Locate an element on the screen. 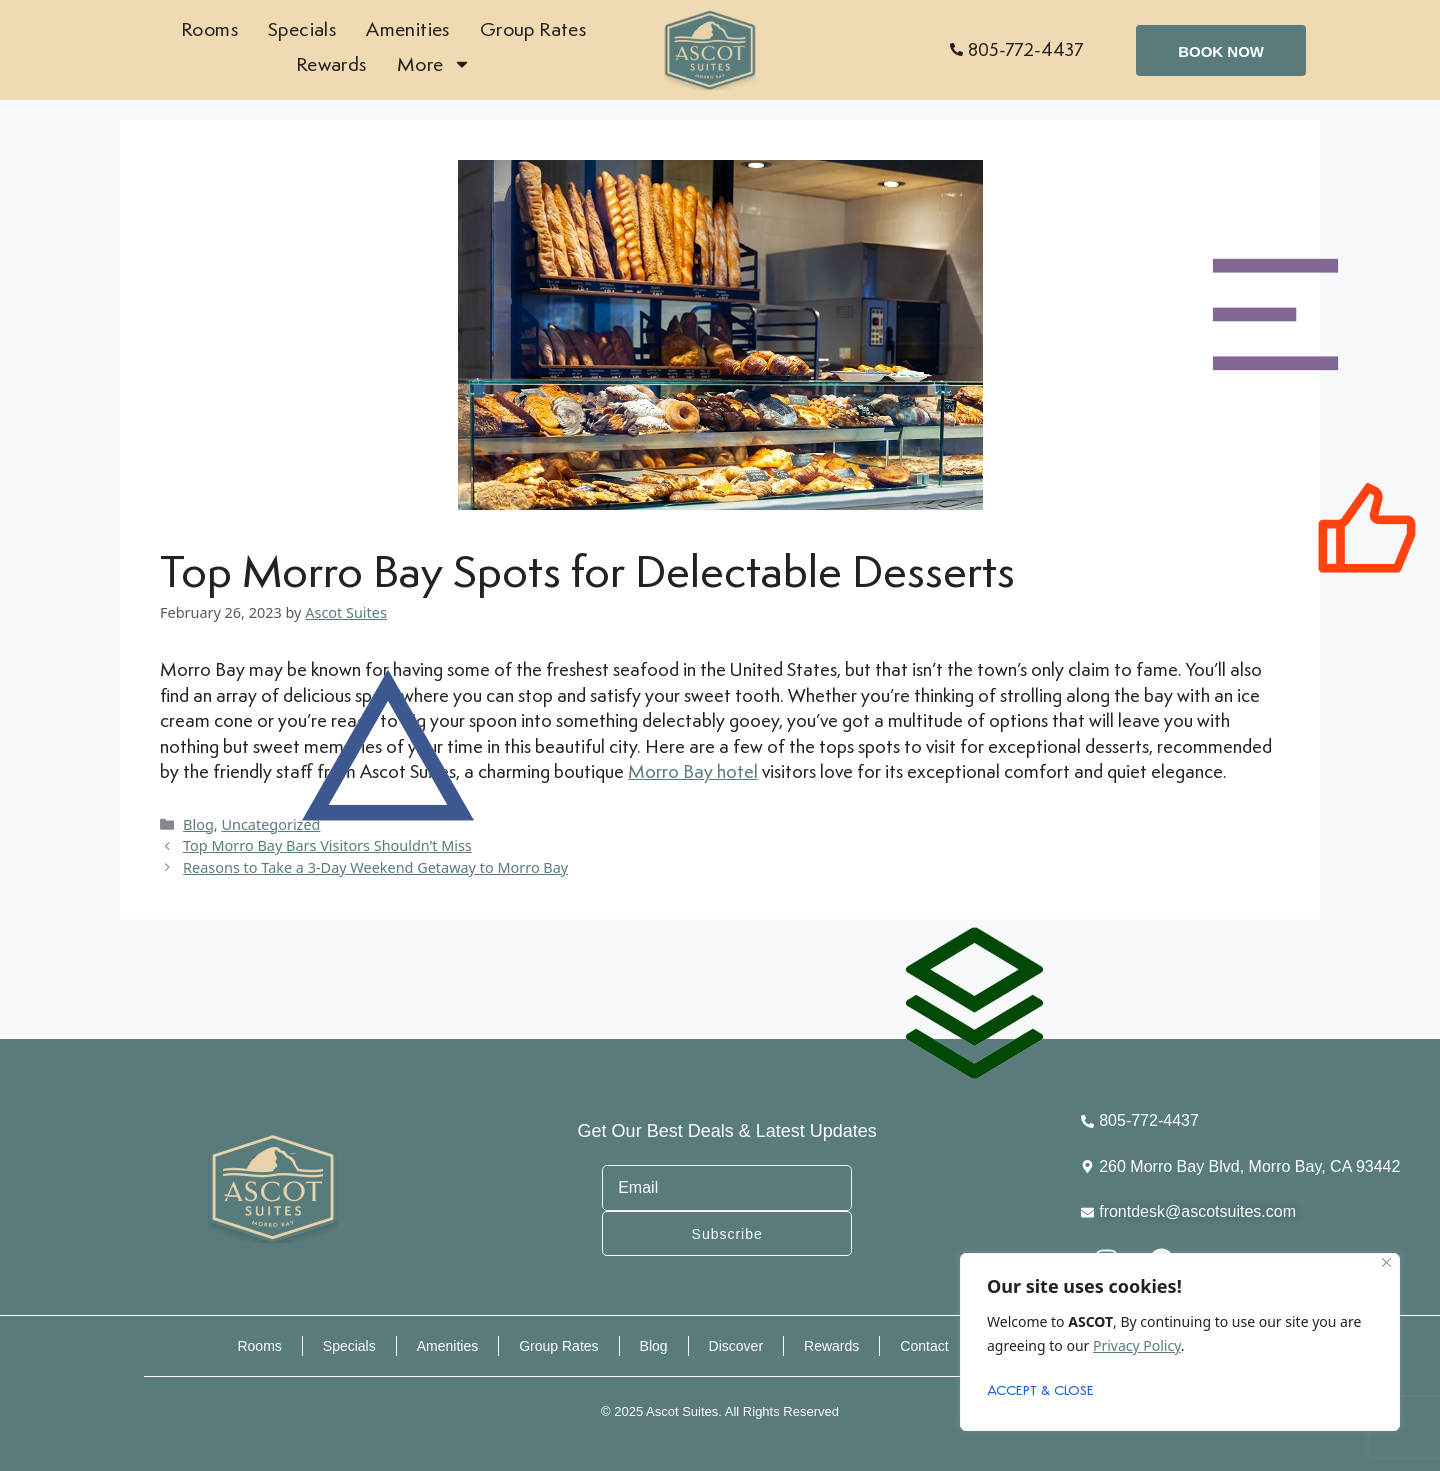  vercel logo is located at coordinates (388, 745).